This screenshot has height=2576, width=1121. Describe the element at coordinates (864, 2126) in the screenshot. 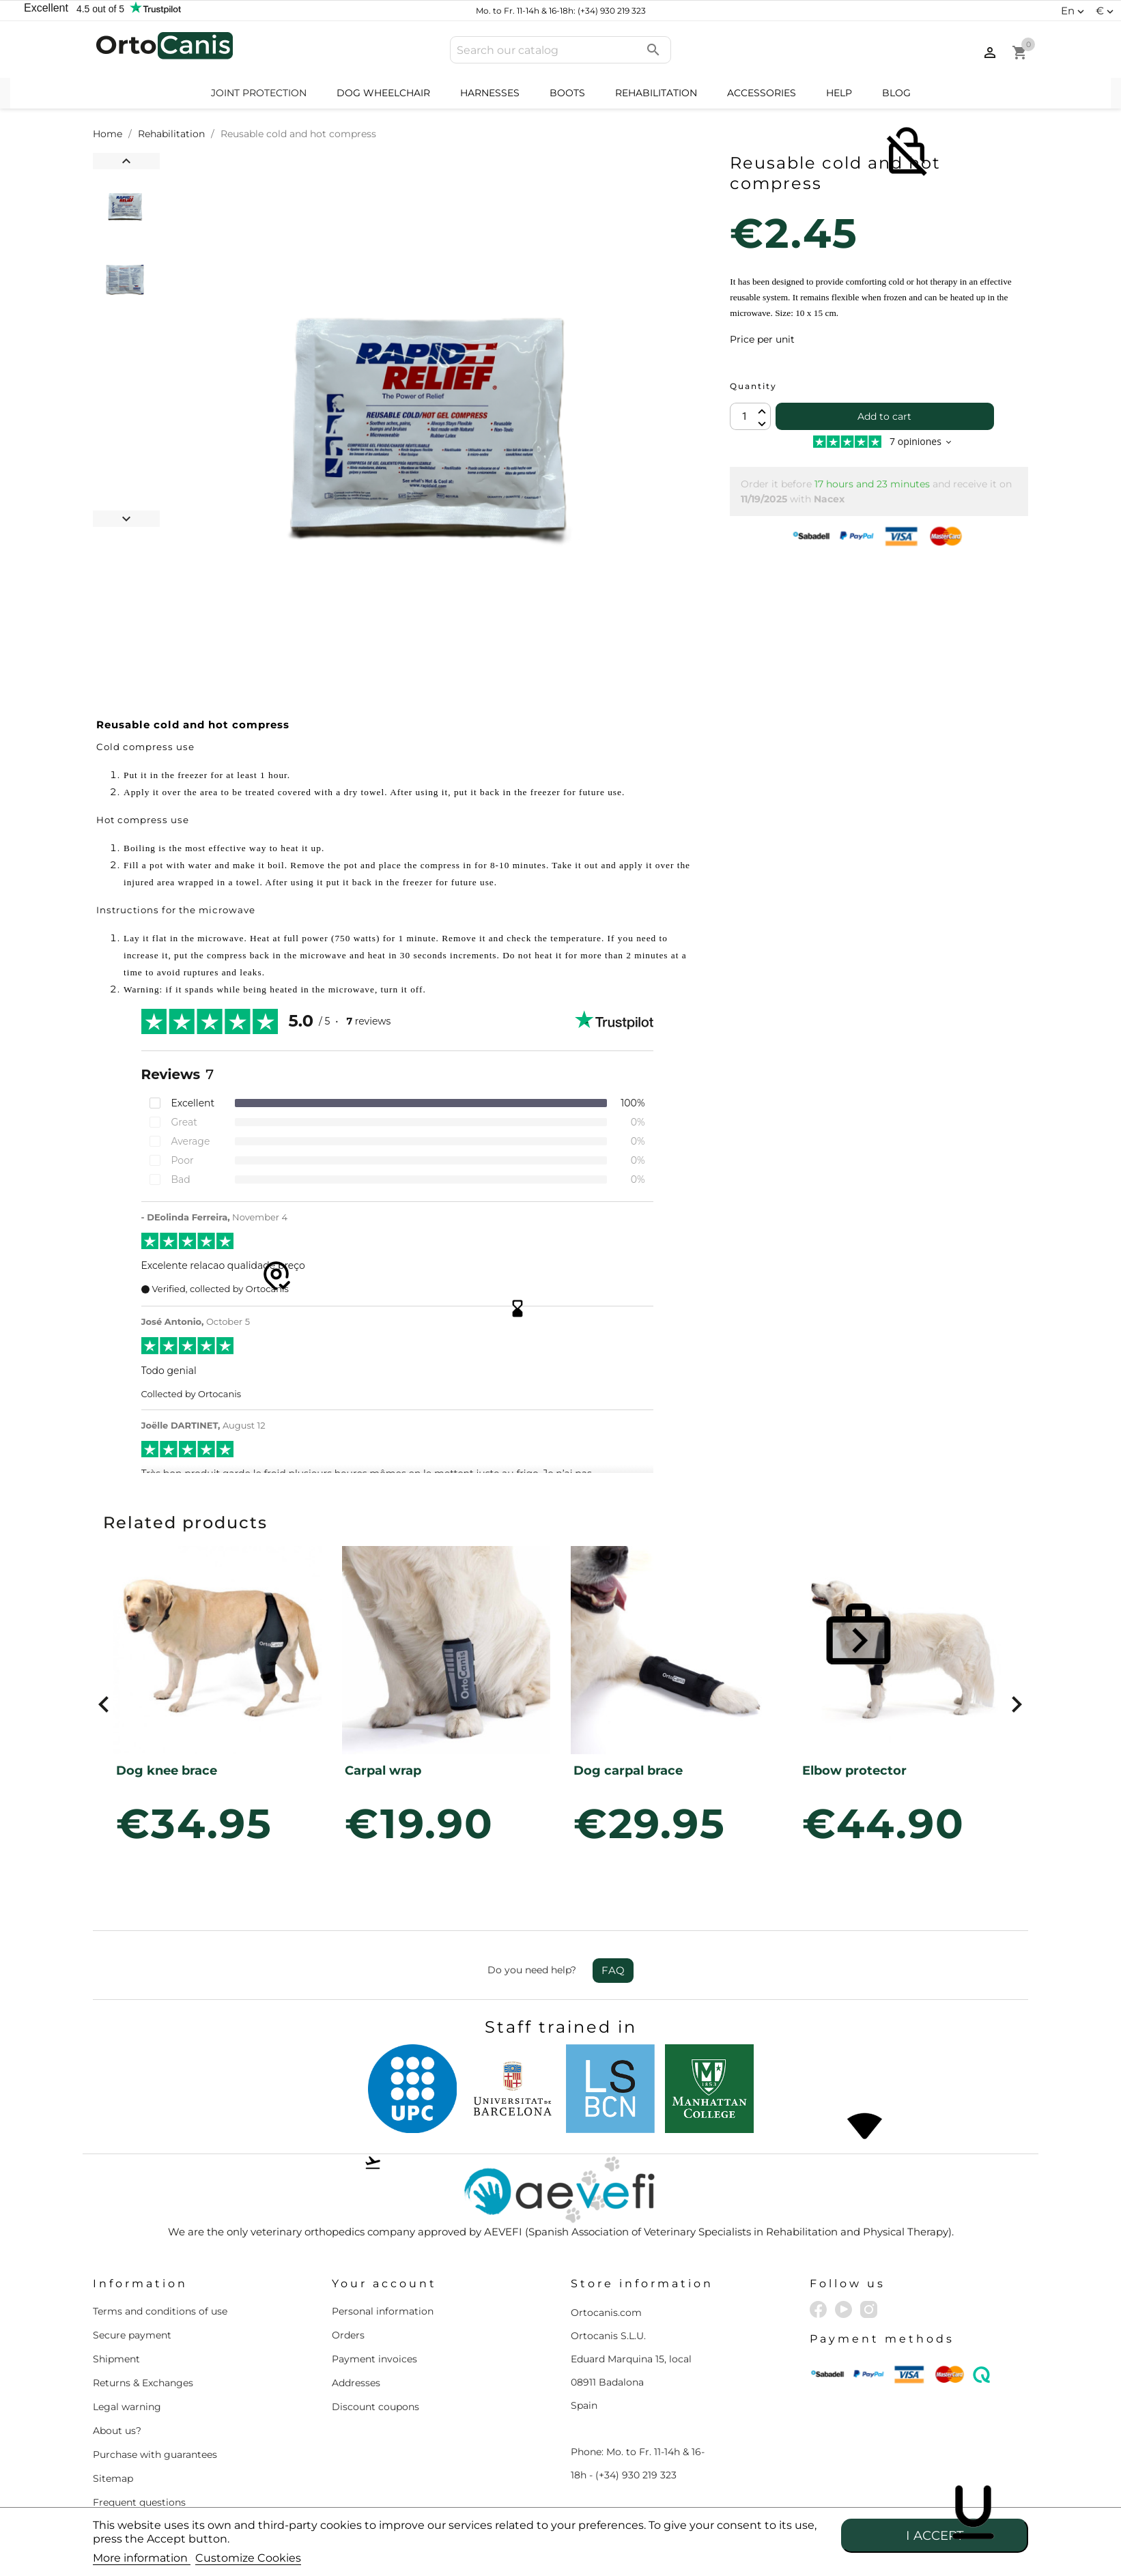

I see `indicates full wifi signal strength` at that location.